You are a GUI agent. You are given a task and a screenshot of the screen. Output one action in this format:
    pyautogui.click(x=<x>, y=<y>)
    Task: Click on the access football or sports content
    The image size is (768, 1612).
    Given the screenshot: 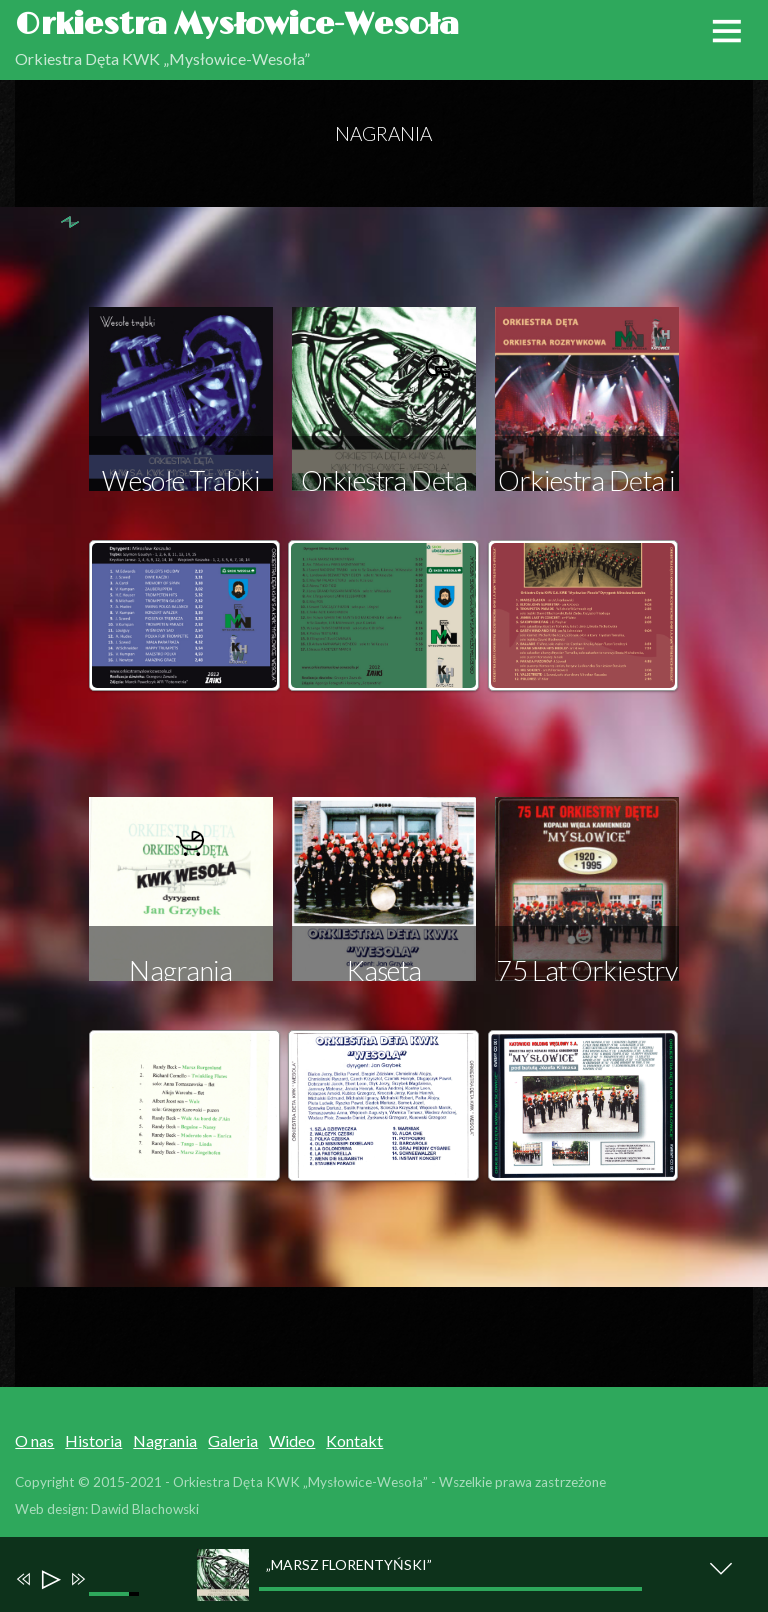 What is the action you would take?
    pyautogui.click(x=438, y=367)
    